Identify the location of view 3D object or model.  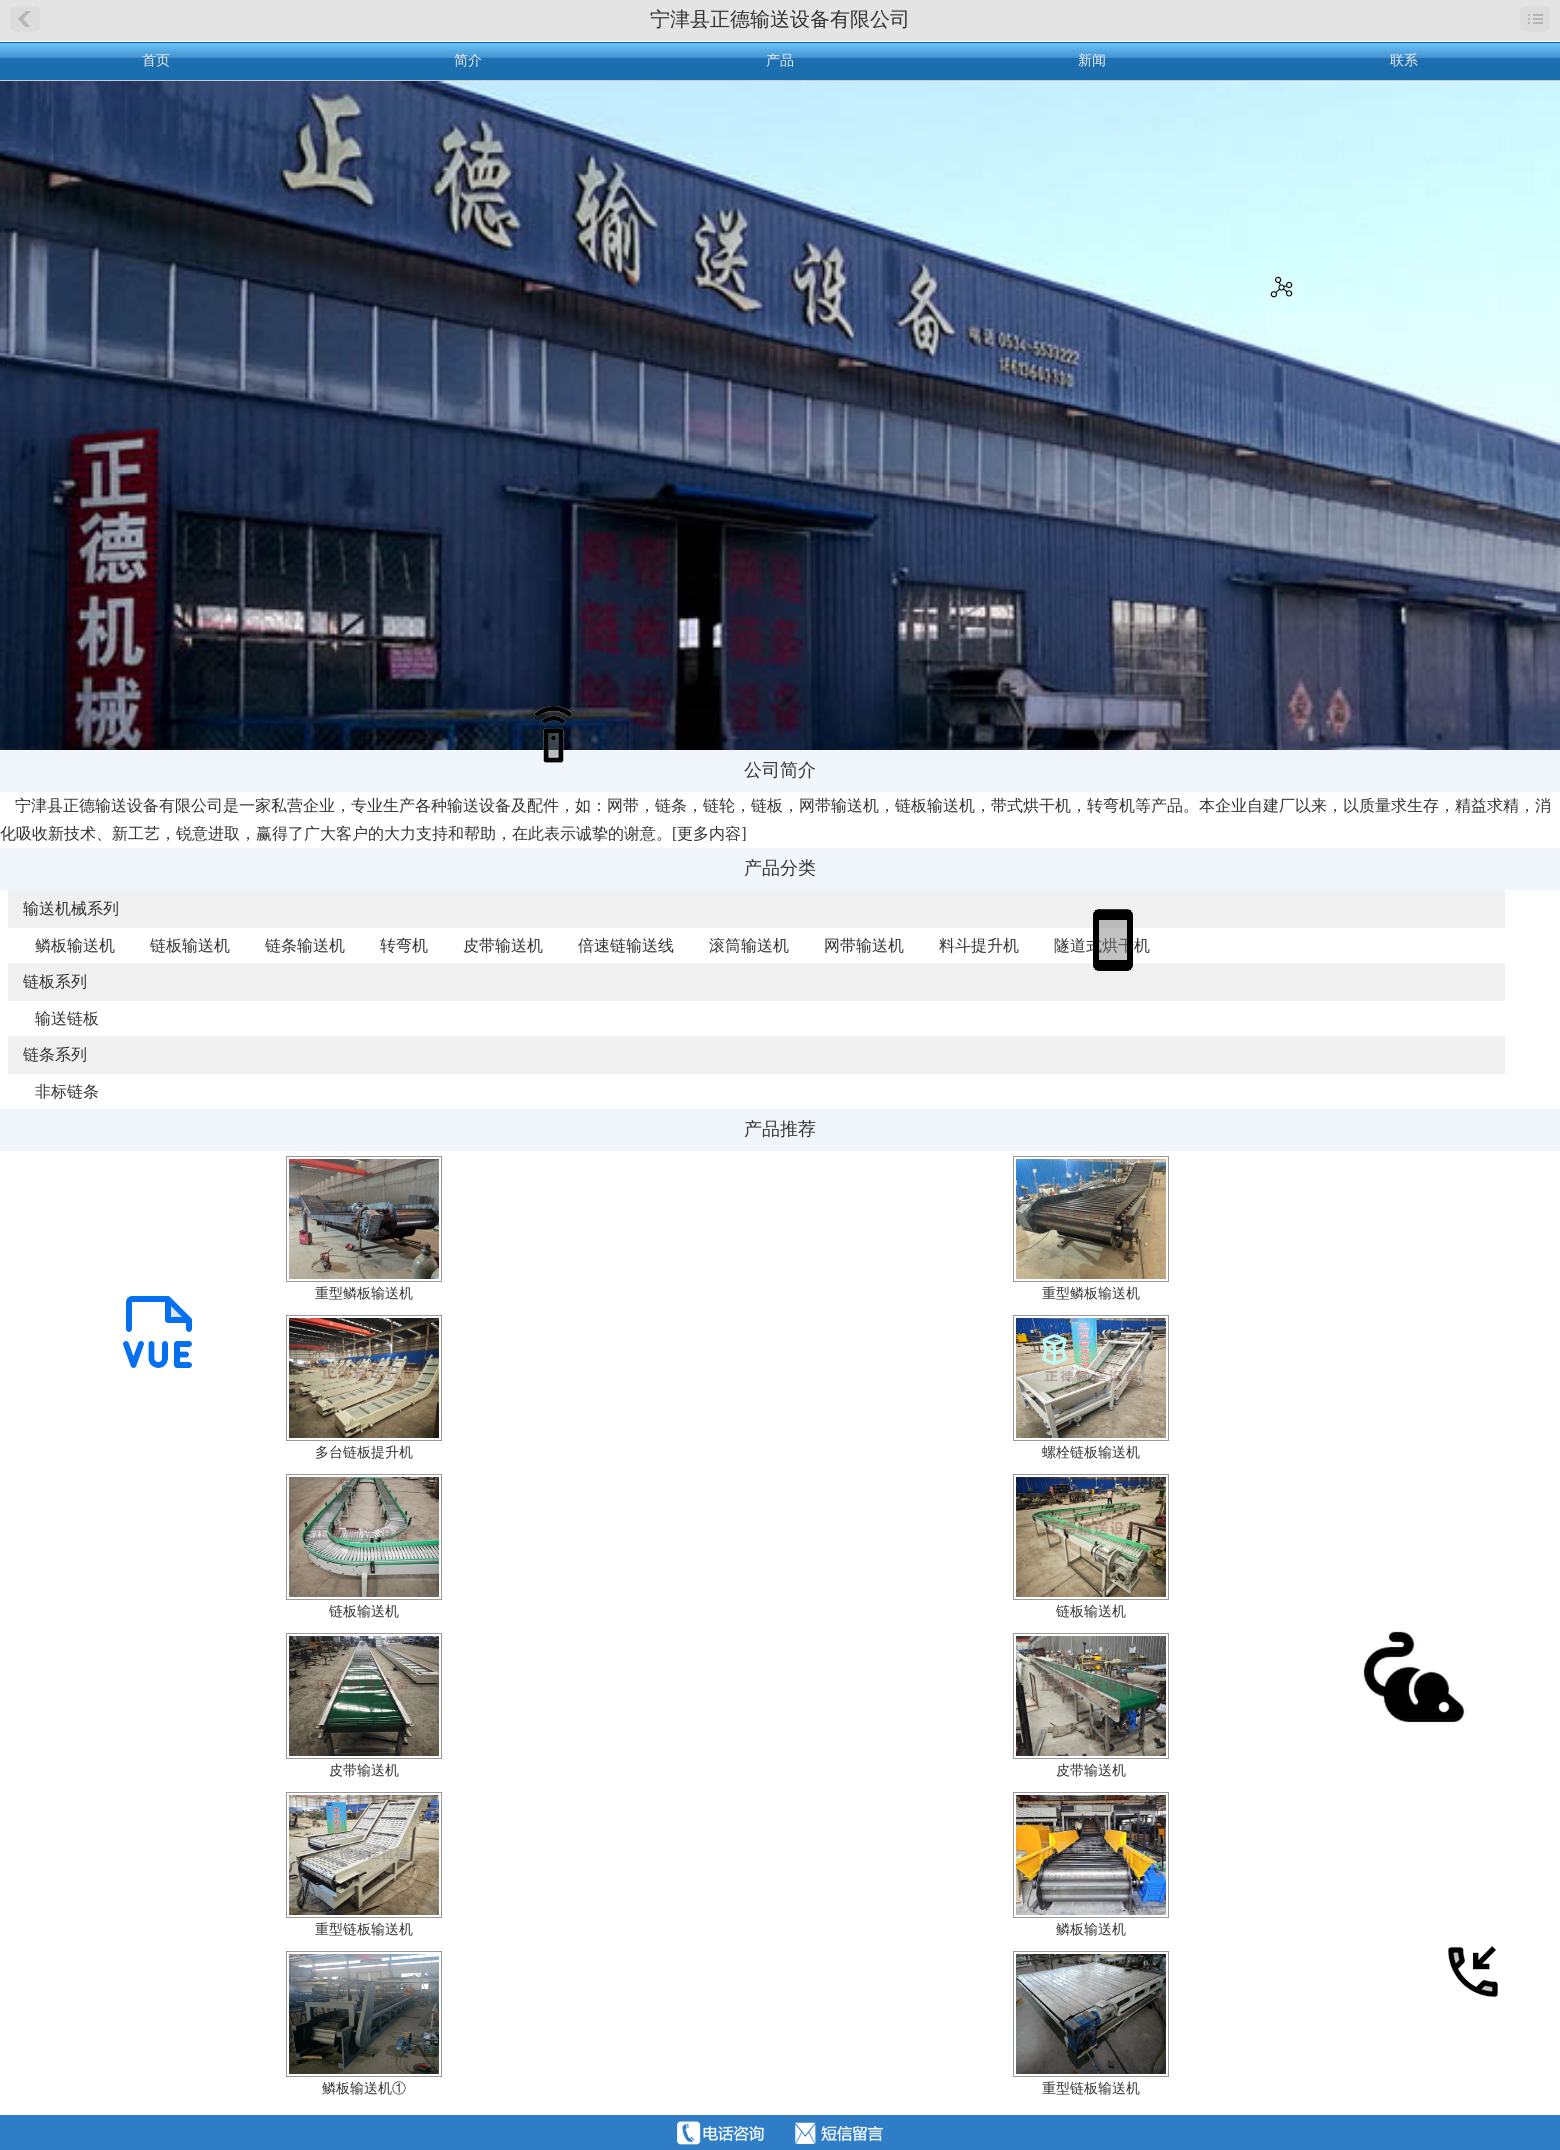
(1054, 1349).